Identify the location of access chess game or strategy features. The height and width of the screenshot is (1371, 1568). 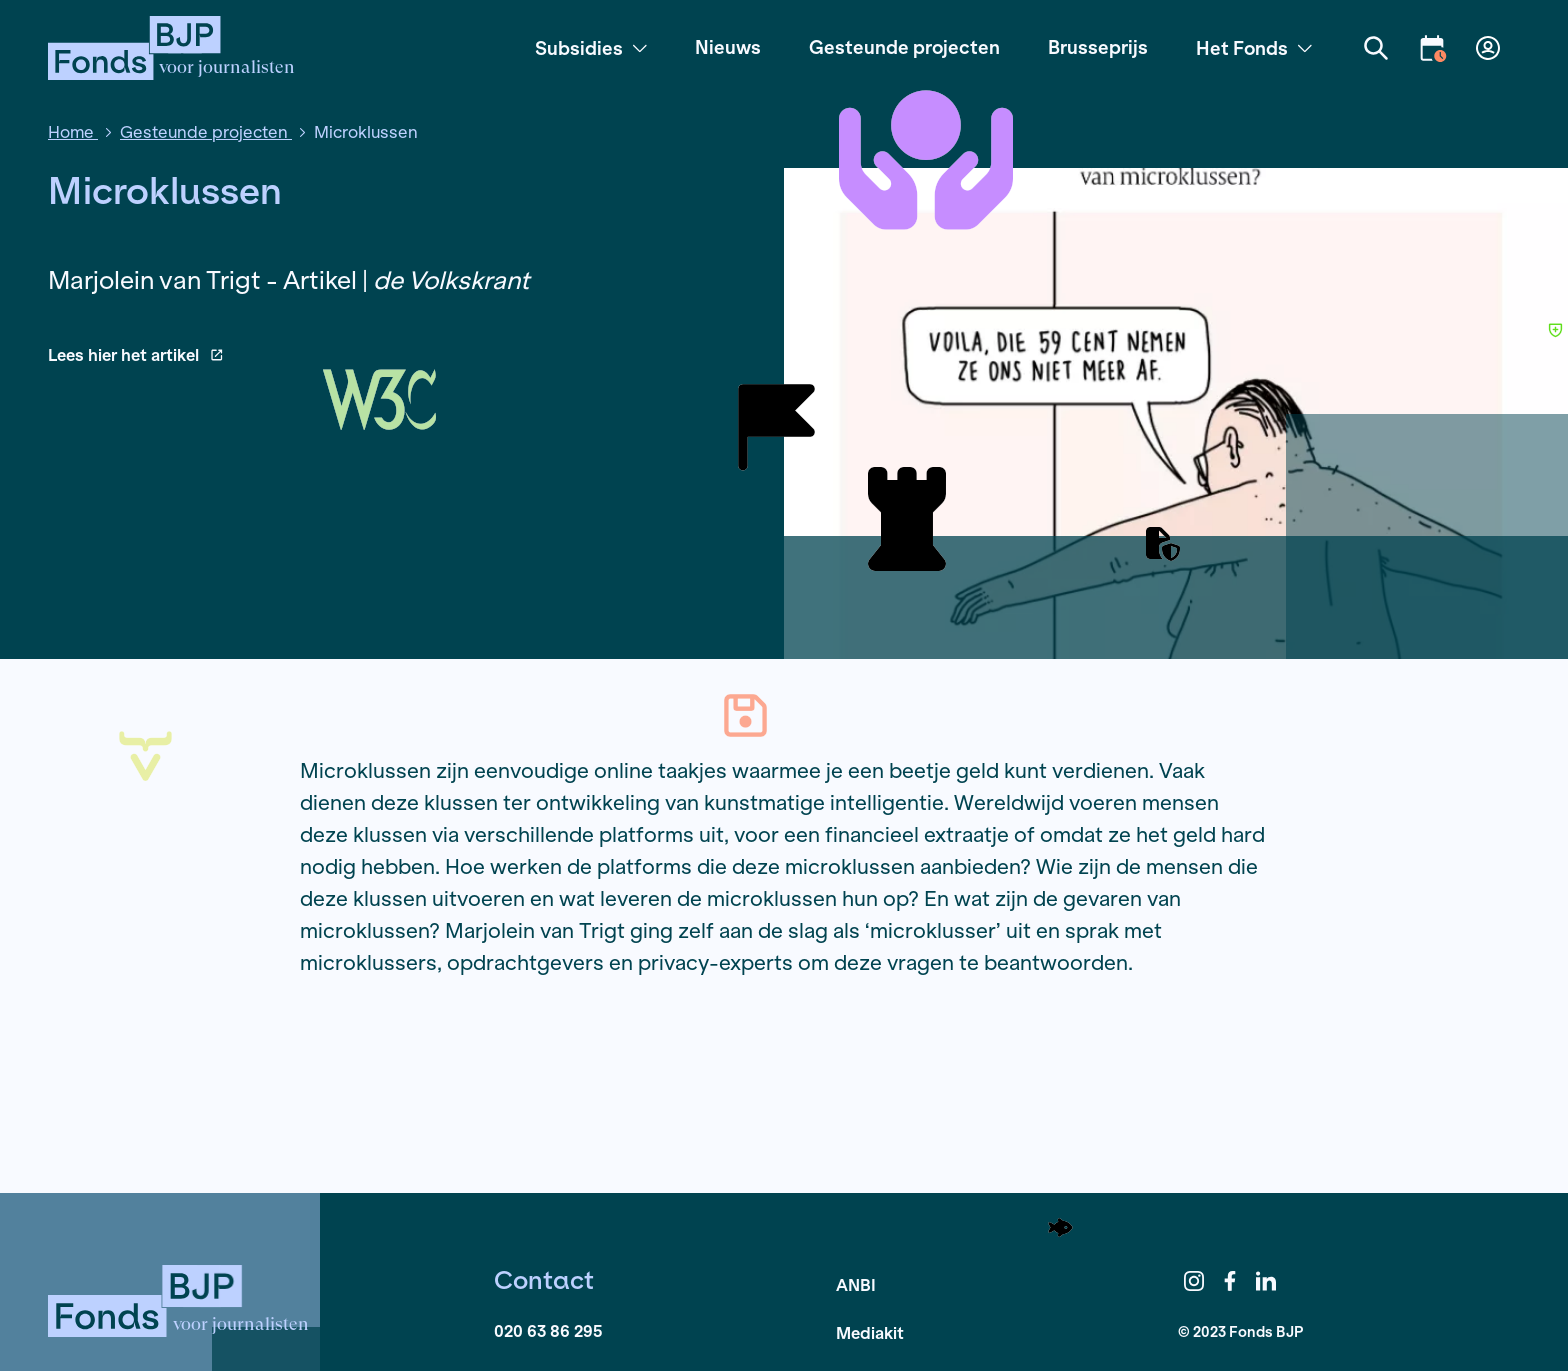
(907, 519).